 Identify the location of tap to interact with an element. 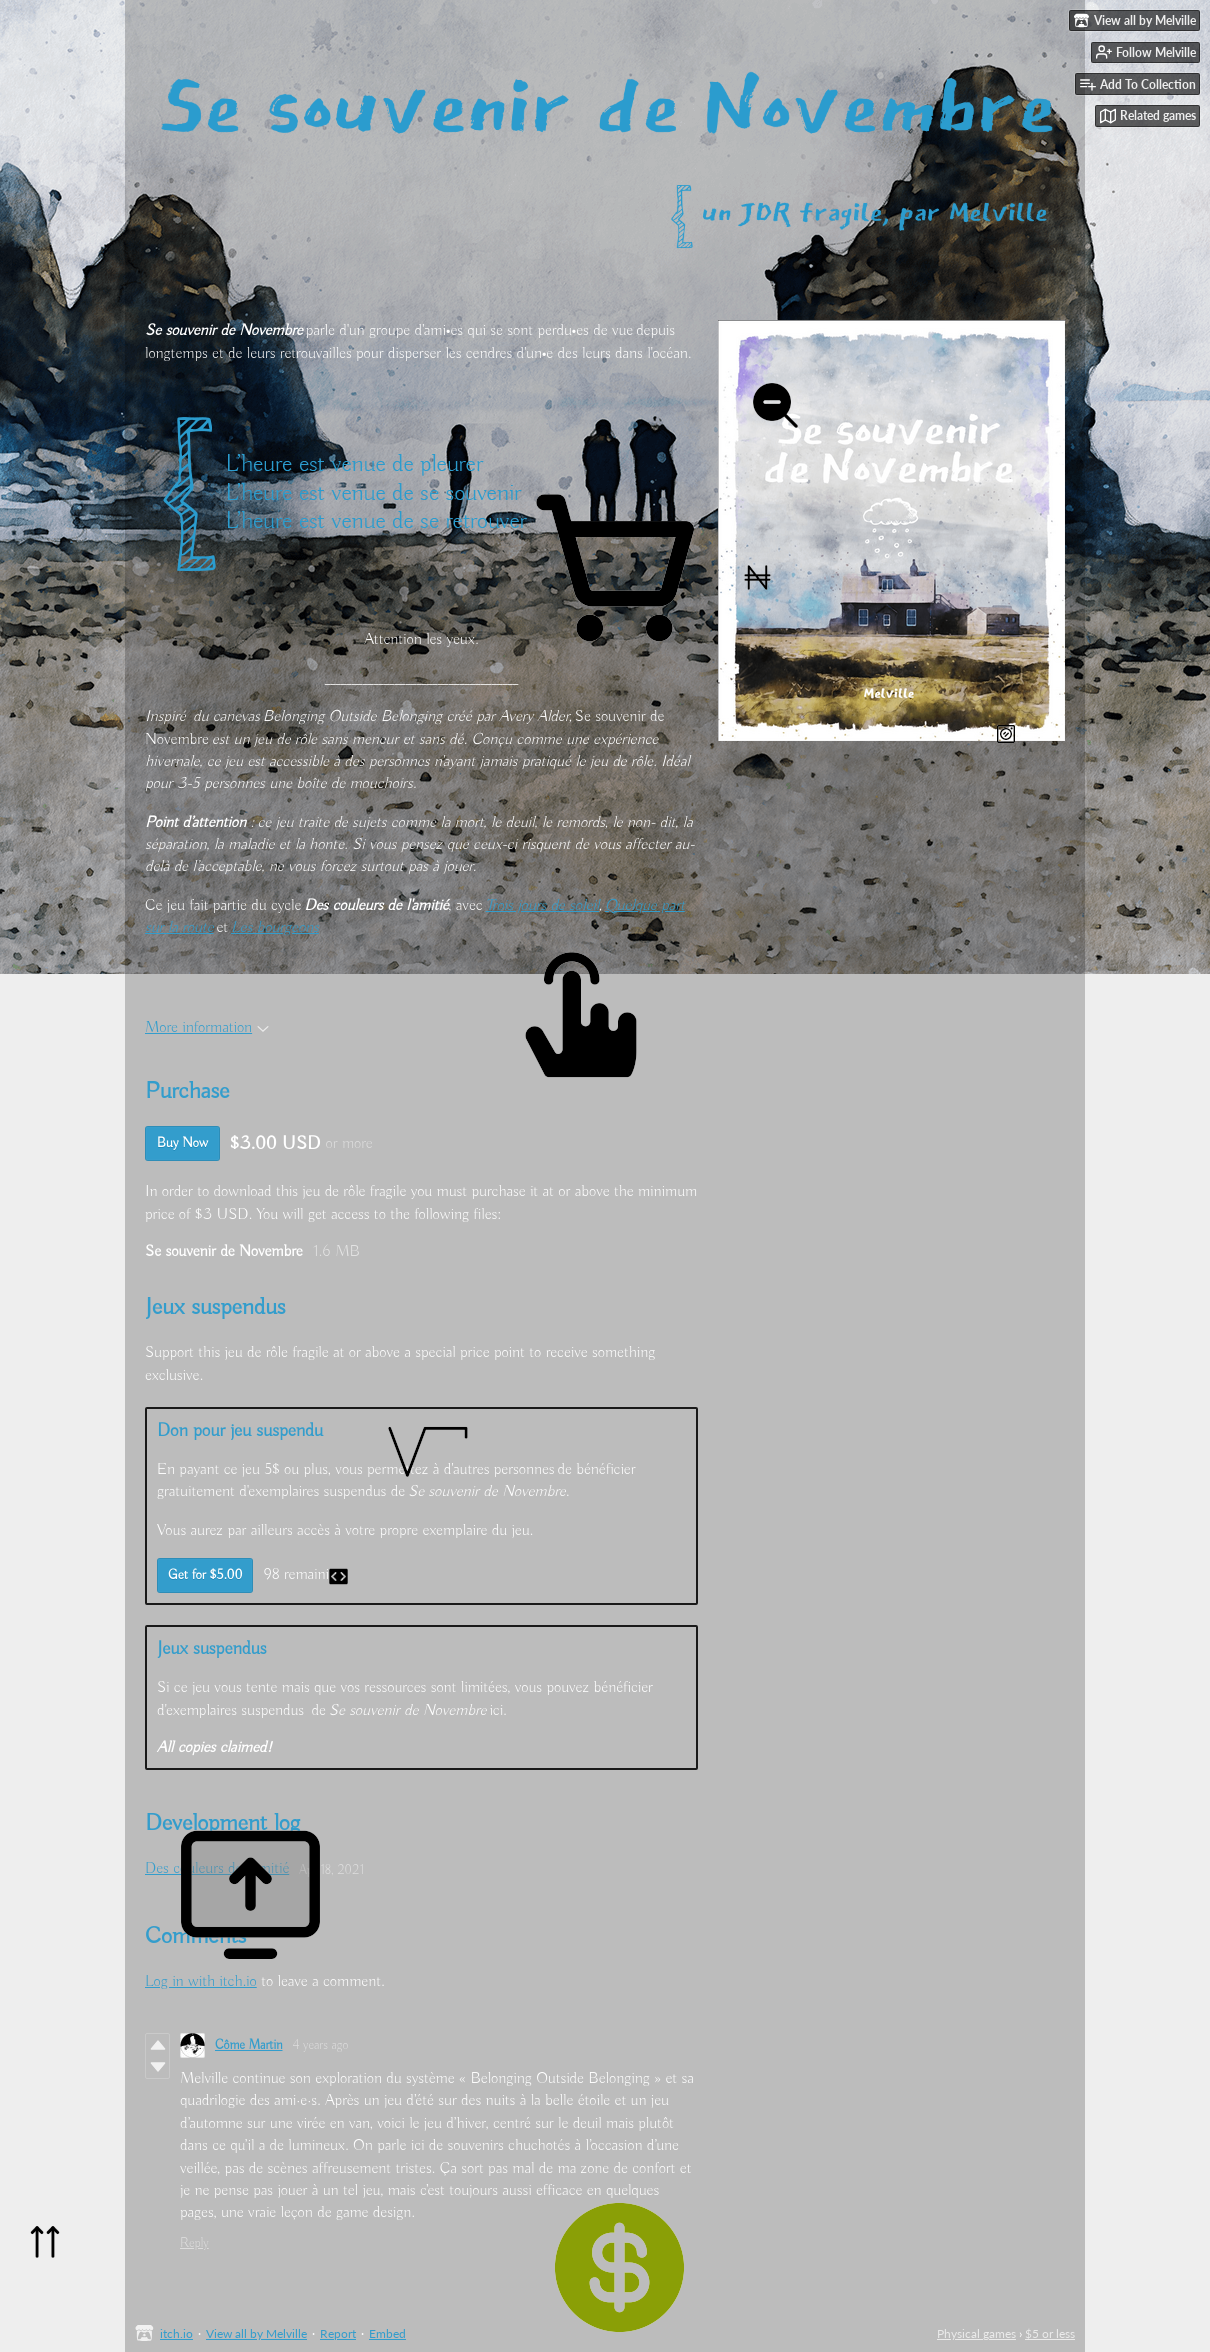
(581, 1017).